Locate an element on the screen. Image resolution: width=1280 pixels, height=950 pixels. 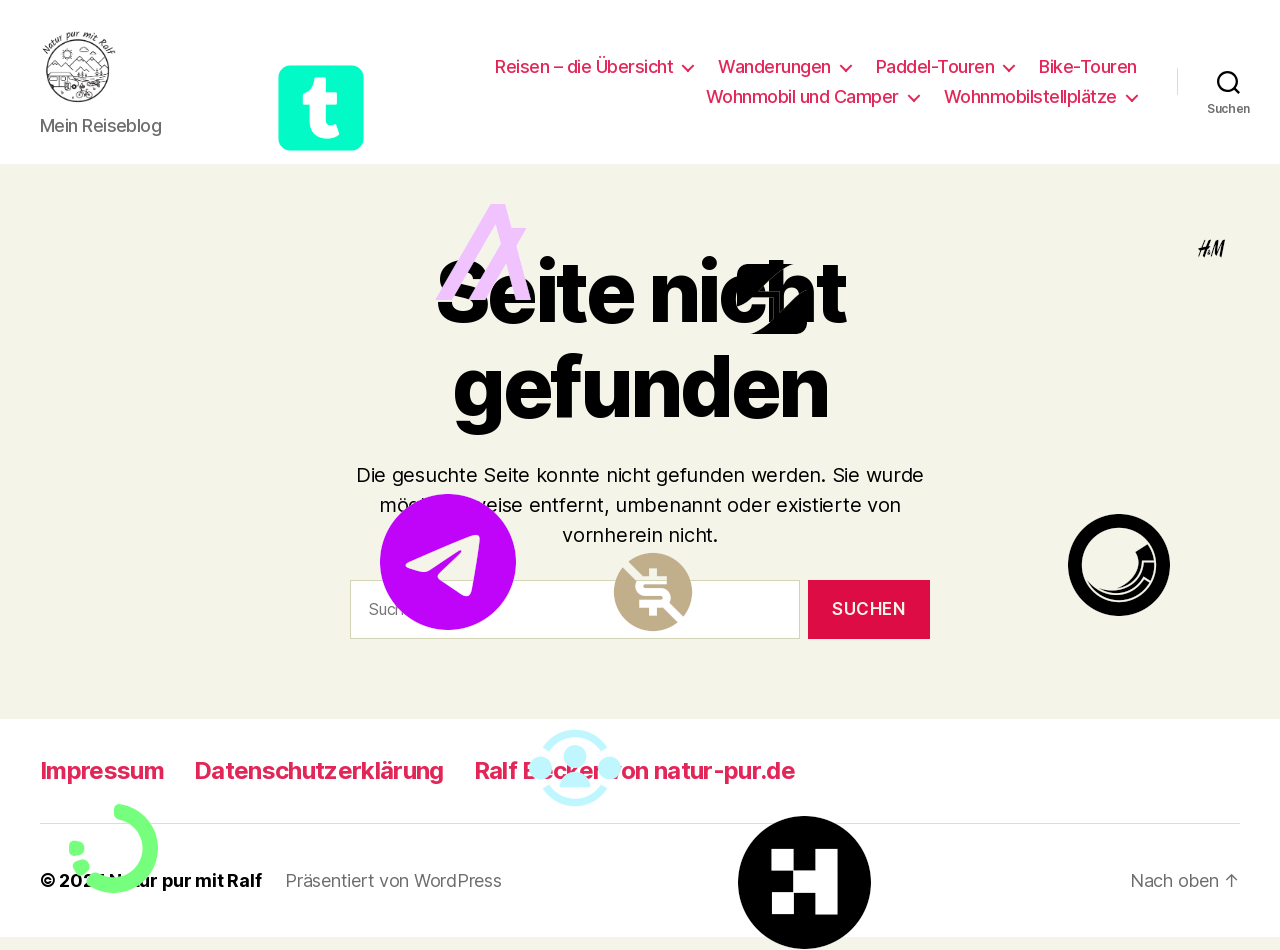
indicates non-commercial creative commons license is located at coordinates (653, 592).